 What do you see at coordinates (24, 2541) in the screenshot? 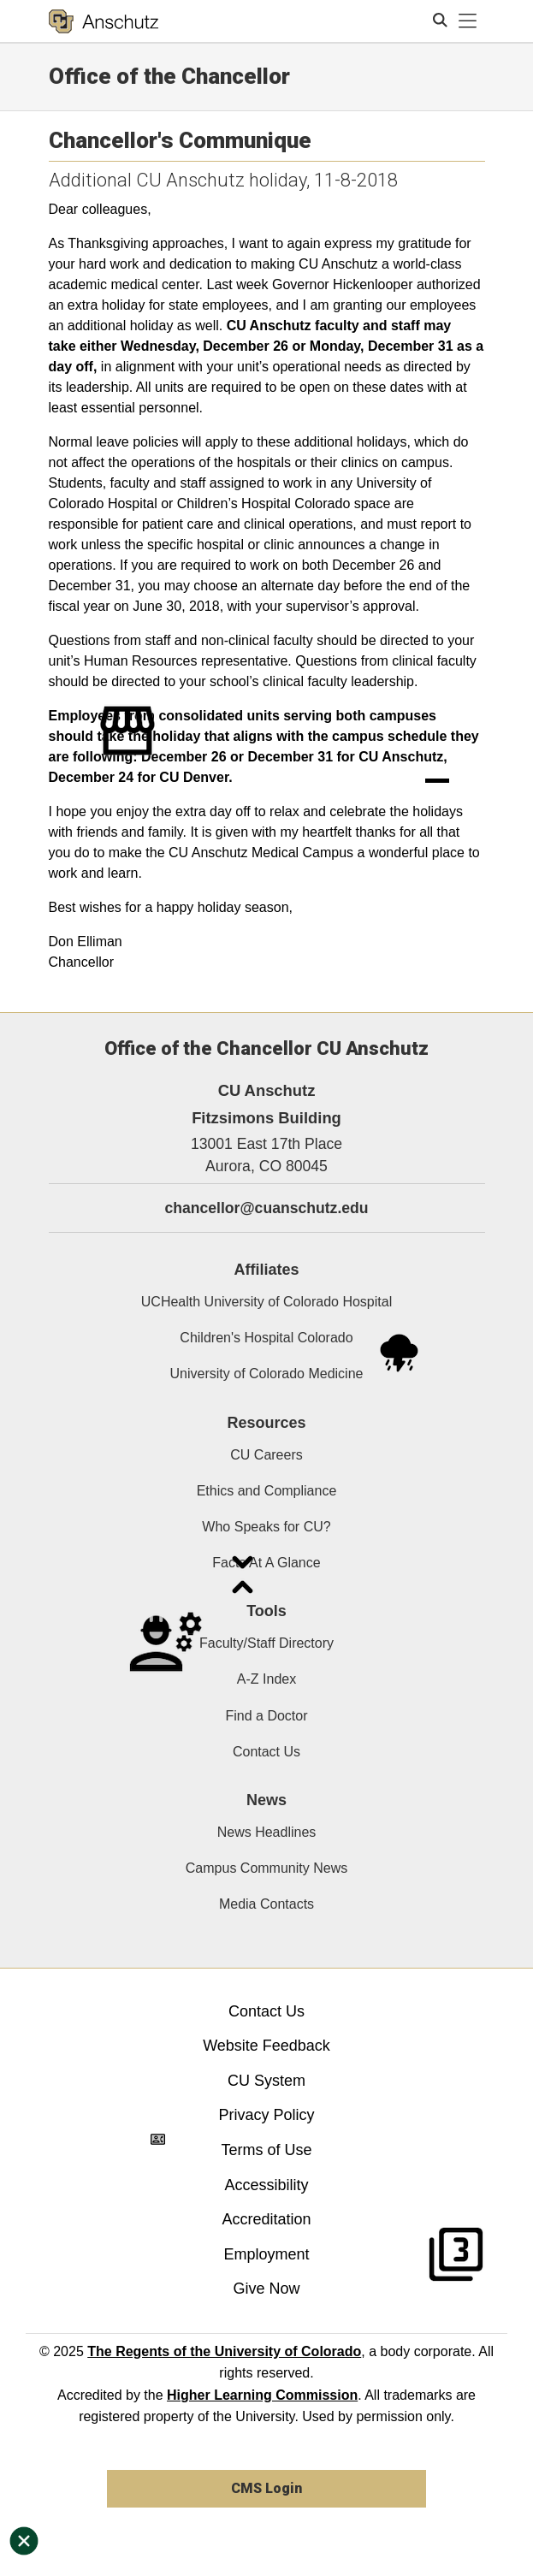
I see `close or dismiss a modal or dialog` at bounding box center [24, 2541].